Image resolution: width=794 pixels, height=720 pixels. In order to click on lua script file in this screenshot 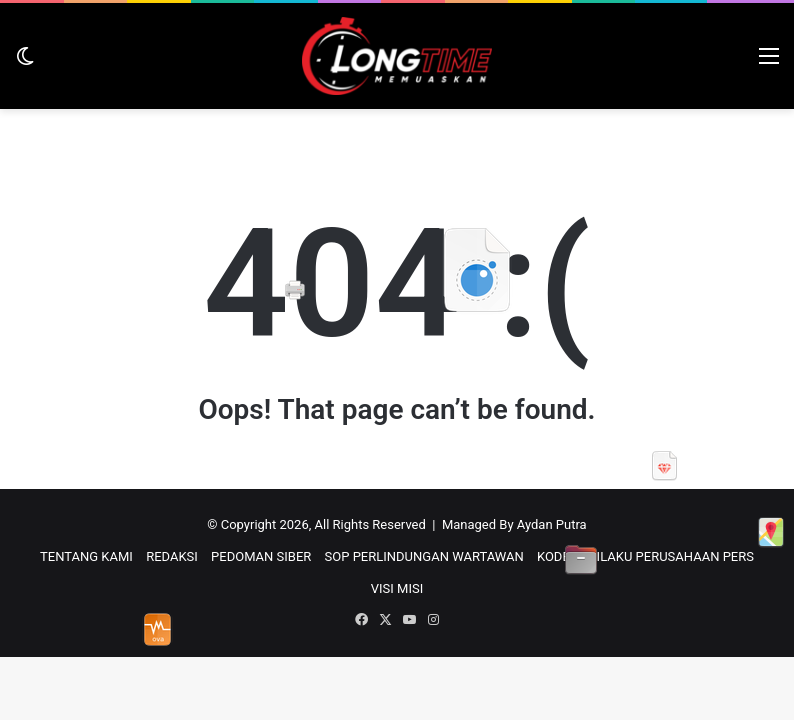, I will do `click(477, 270)`.